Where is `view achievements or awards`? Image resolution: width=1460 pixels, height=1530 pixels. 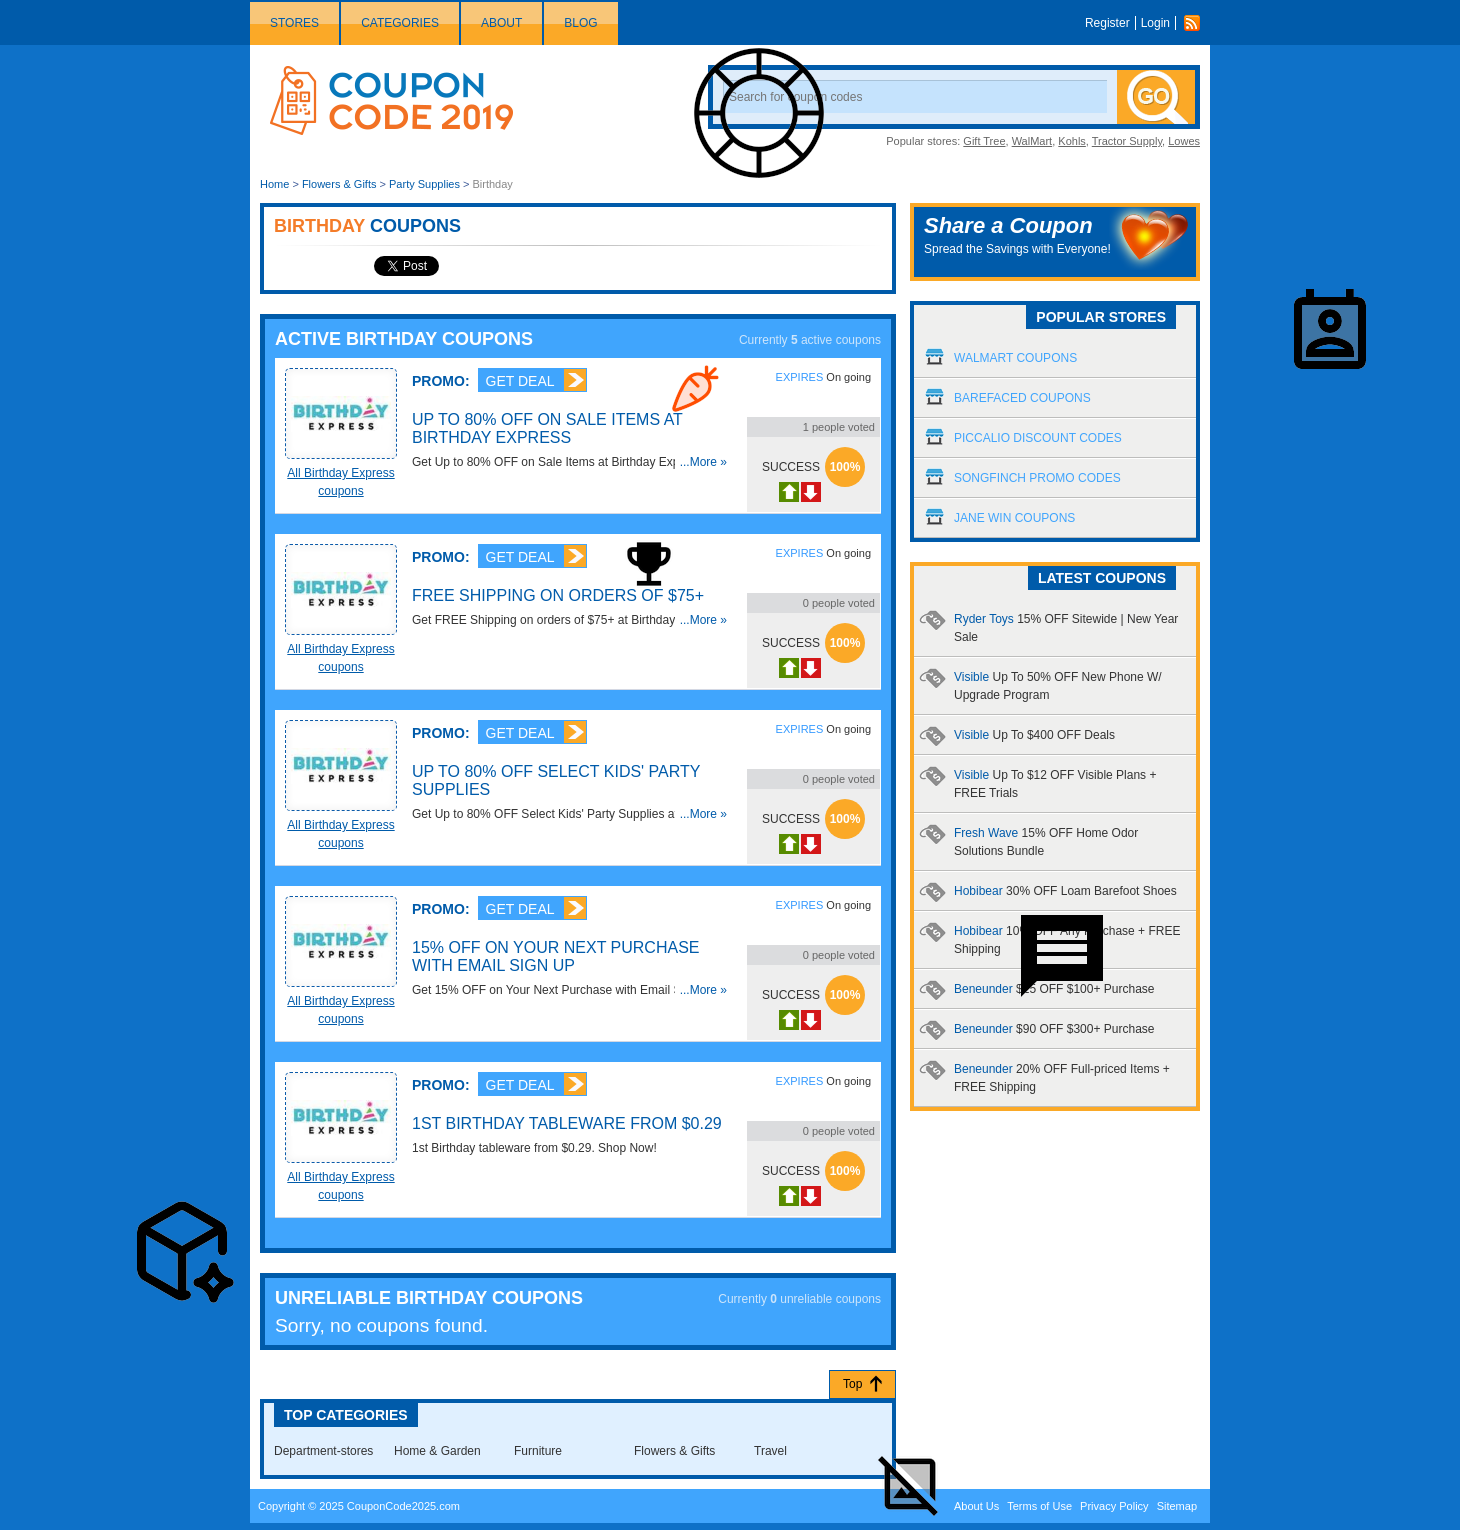 view achievements or awards is located at coordinates (649, 564).